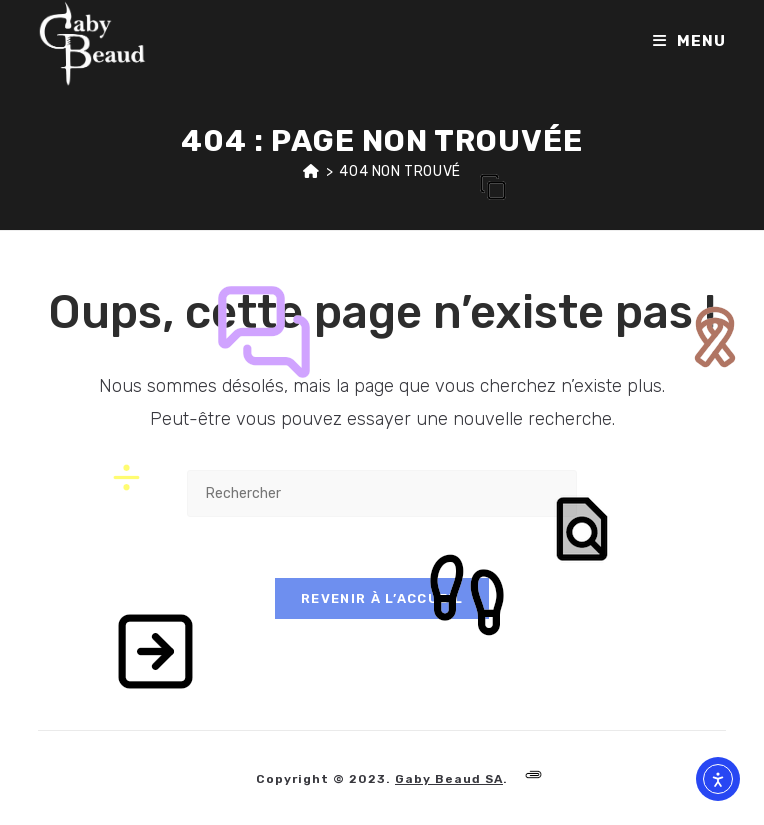 The height and width of the screenshot is (825, 764). I want to click on awareness ribbon symbol for a cause or campaign, so click(715, 337).